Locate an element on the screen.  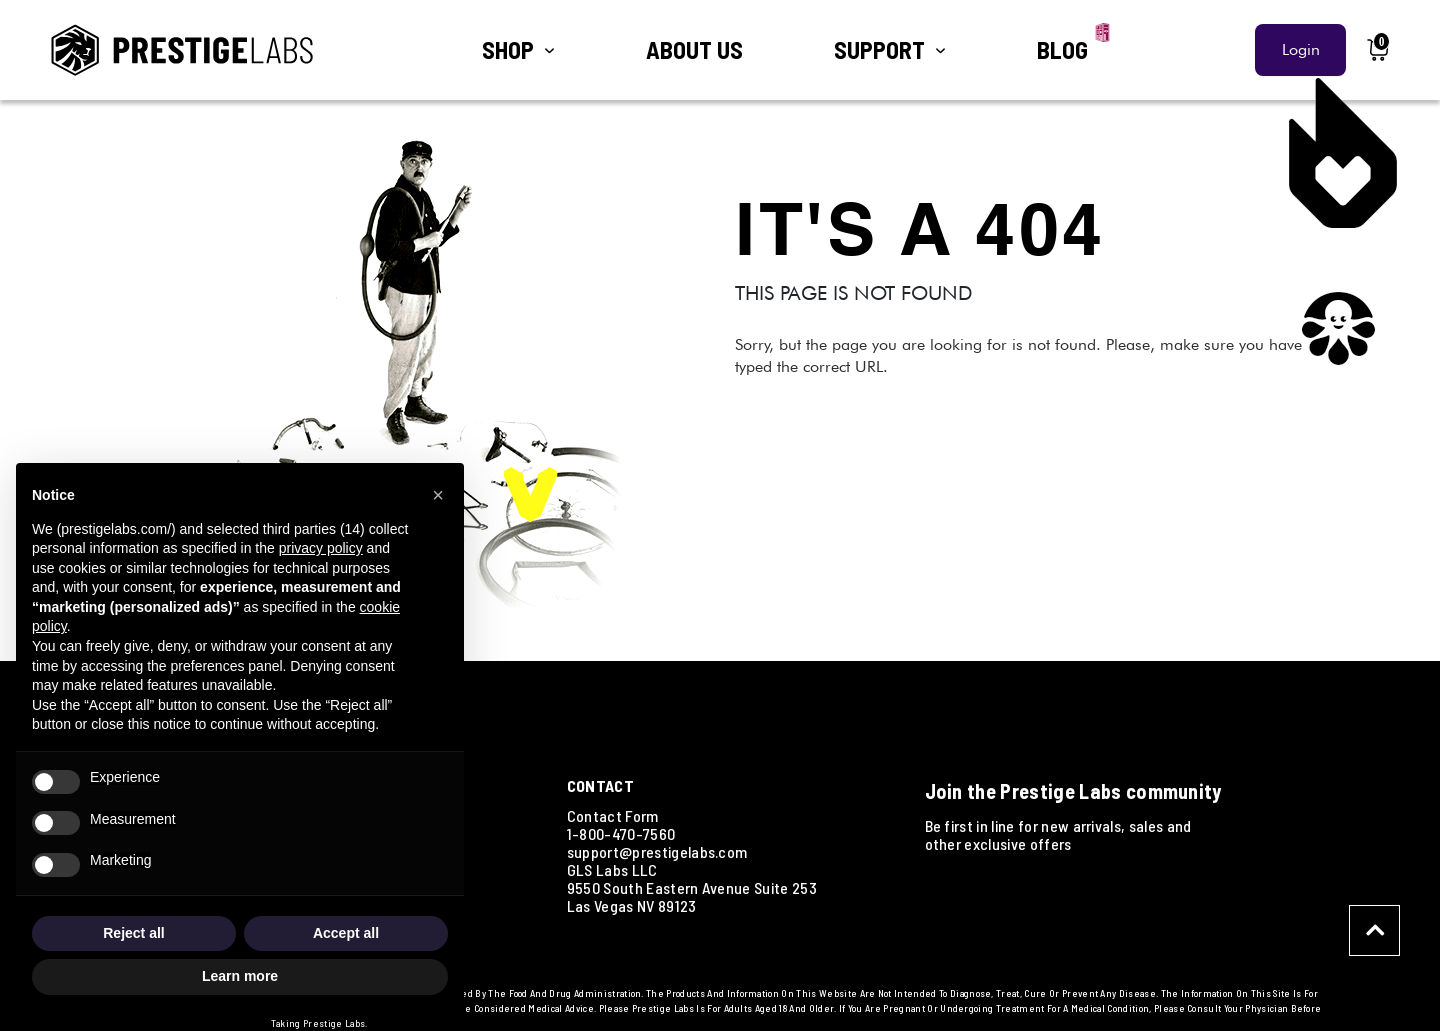
Vagrant development environment logo is located at coordinates (530, 494).